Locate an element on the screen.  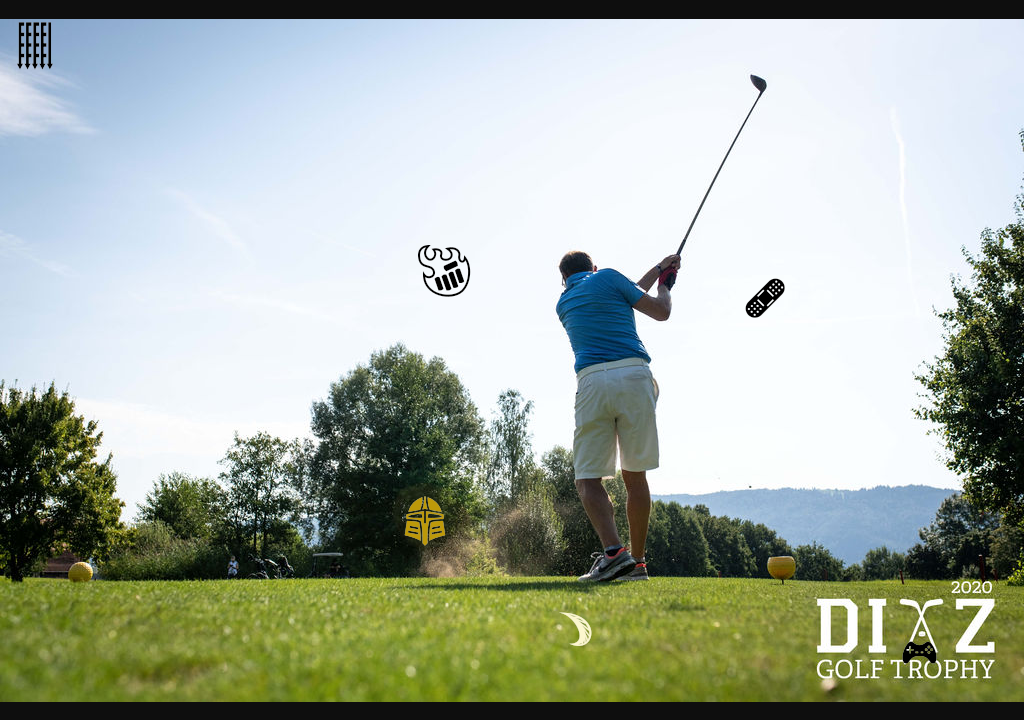
access first aid or medical settings is located at coordinates (765, 298).